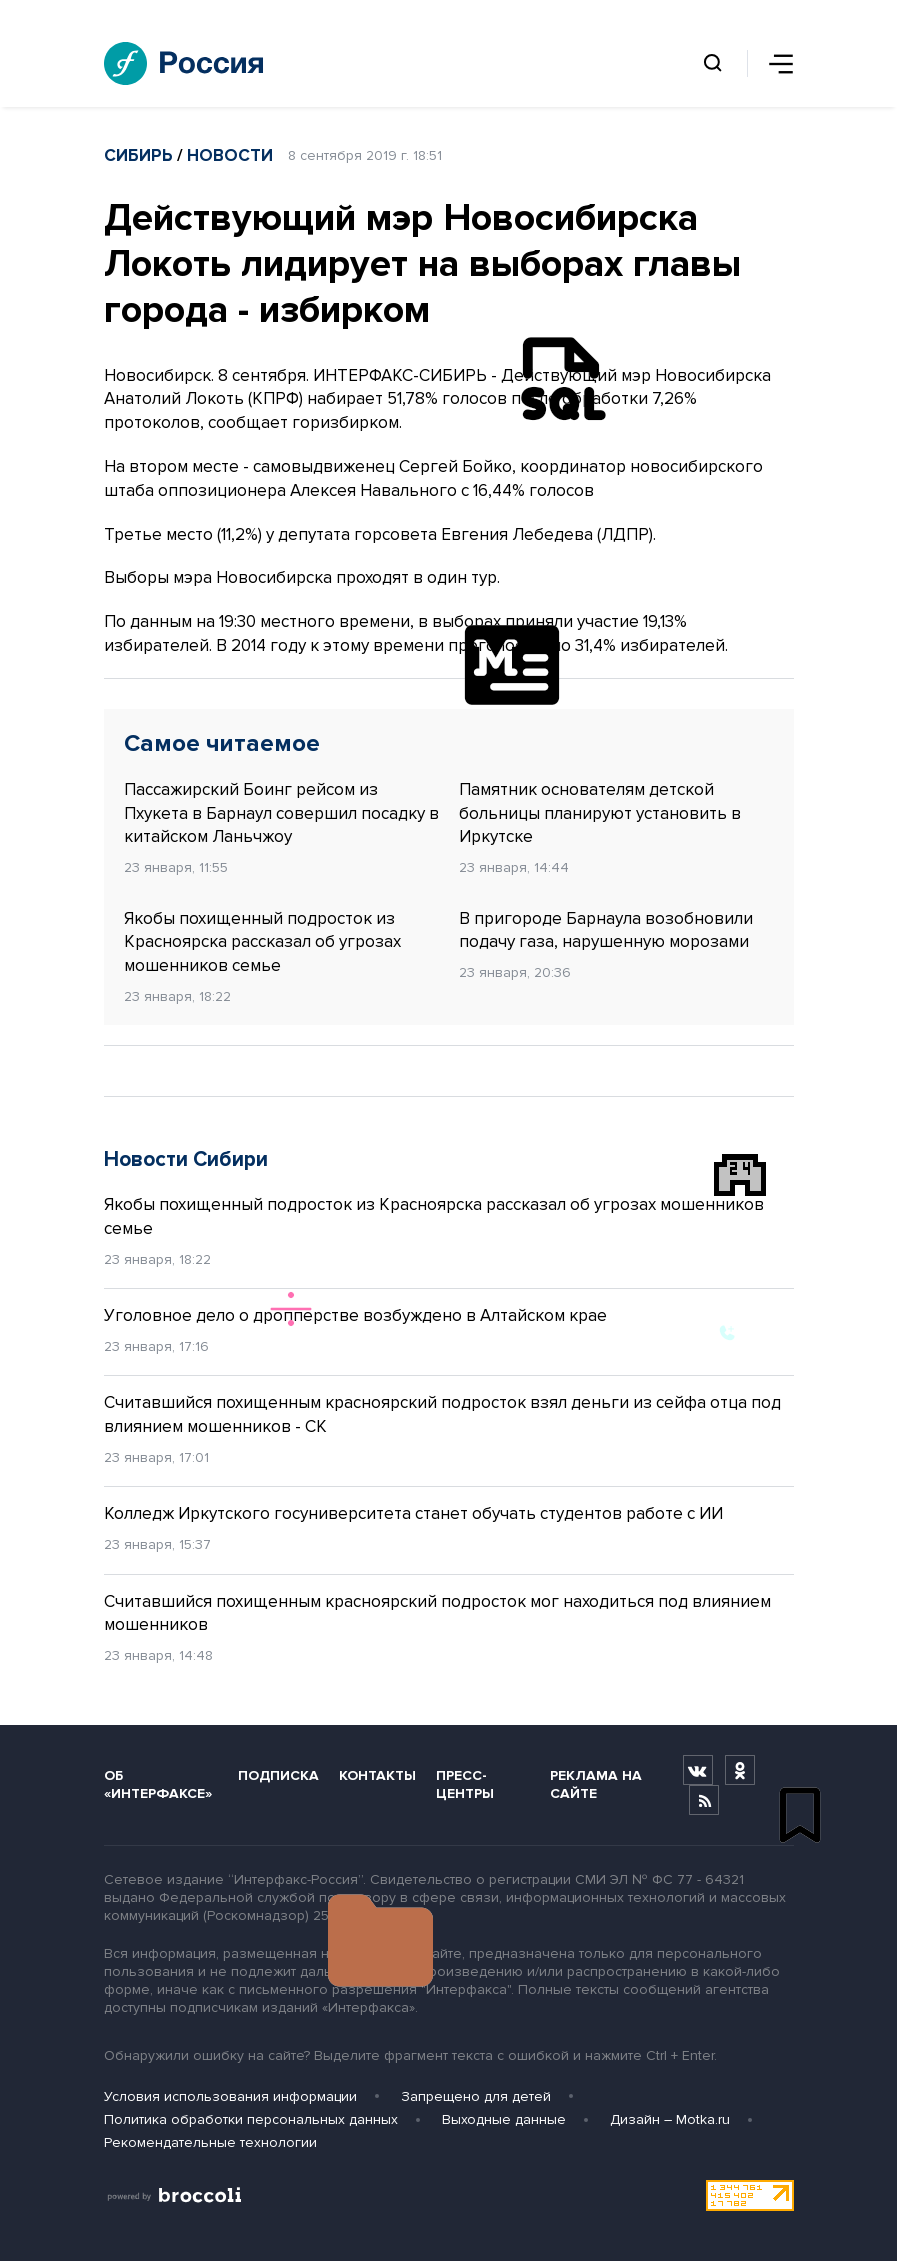  Describe the element at coordinates (561, 382) in the screenshot. I see `open or view an SQL database file` at that location.